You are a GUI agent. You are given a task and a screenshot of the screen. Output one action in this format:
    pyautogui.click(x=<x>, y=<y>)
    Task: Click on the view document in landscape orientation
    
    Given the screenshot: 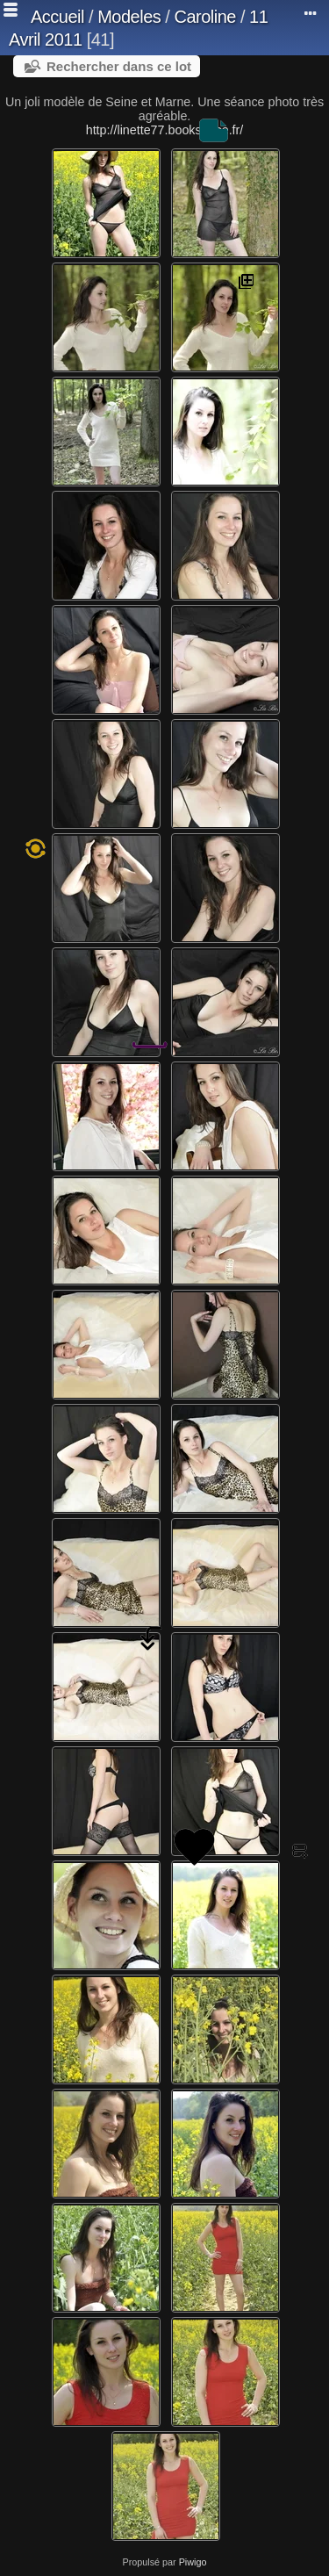 What is the action you would take?
    pyautogui.click(x=213, y=130)
    